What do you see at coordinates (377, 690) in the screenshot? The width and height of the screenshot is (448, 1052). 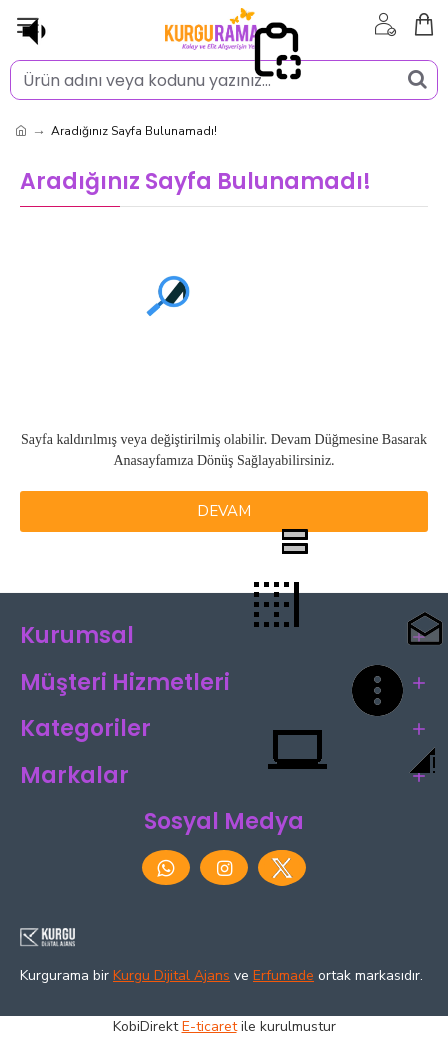 I see `open more options menu` at bounding box center [377, 690].